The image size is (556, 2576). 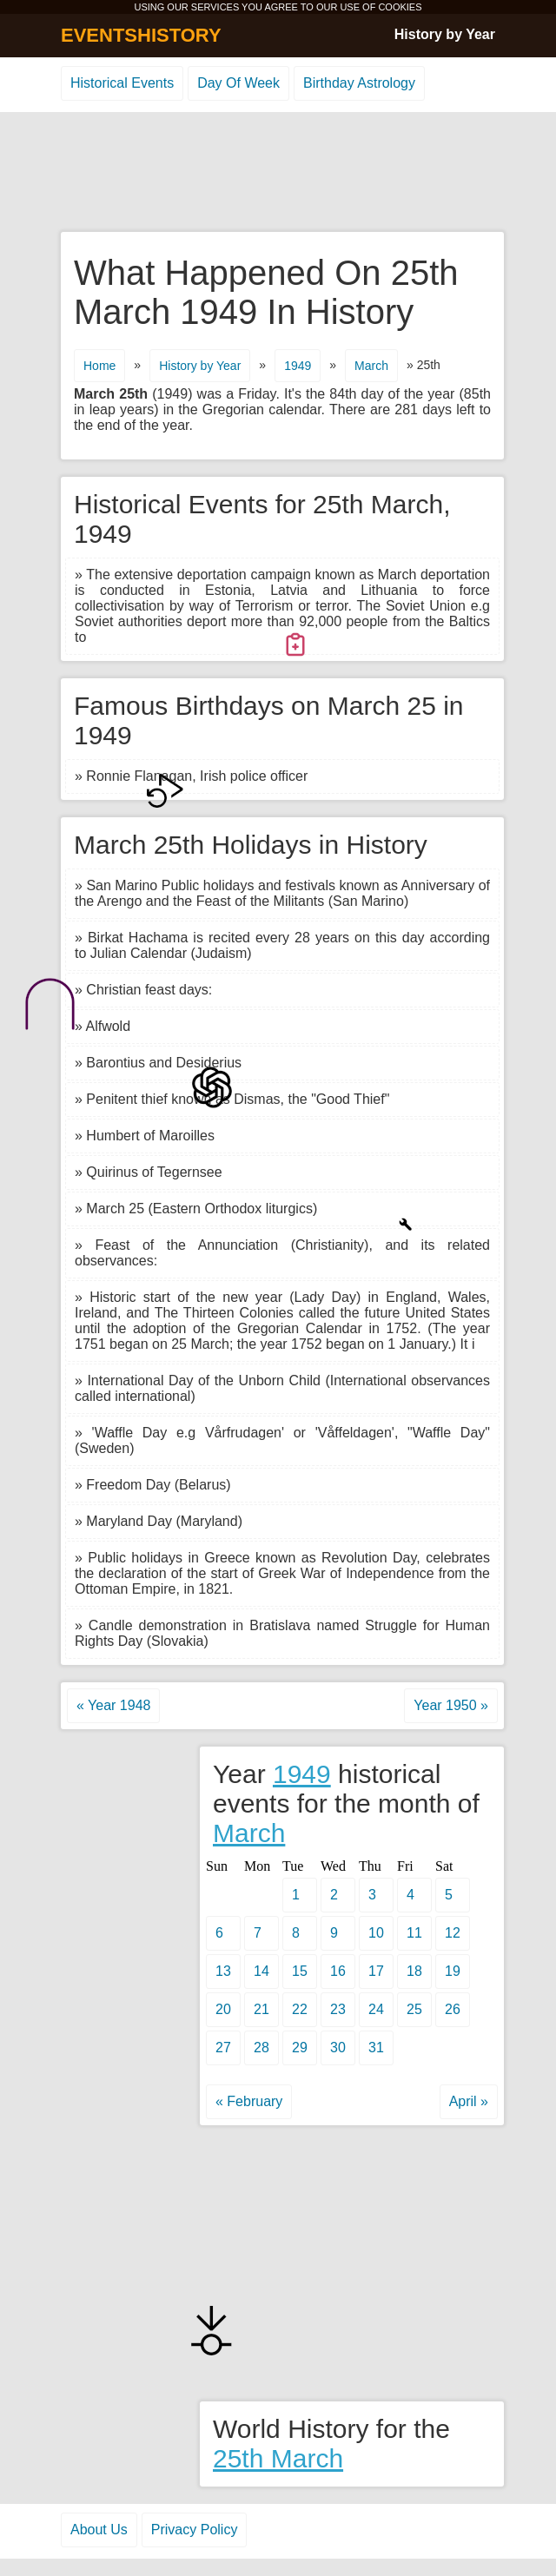 What do you see at coordinates (406, 1225) in the screenshot?
I see `access settings or configuration options` at bounding box center [406, 1225].